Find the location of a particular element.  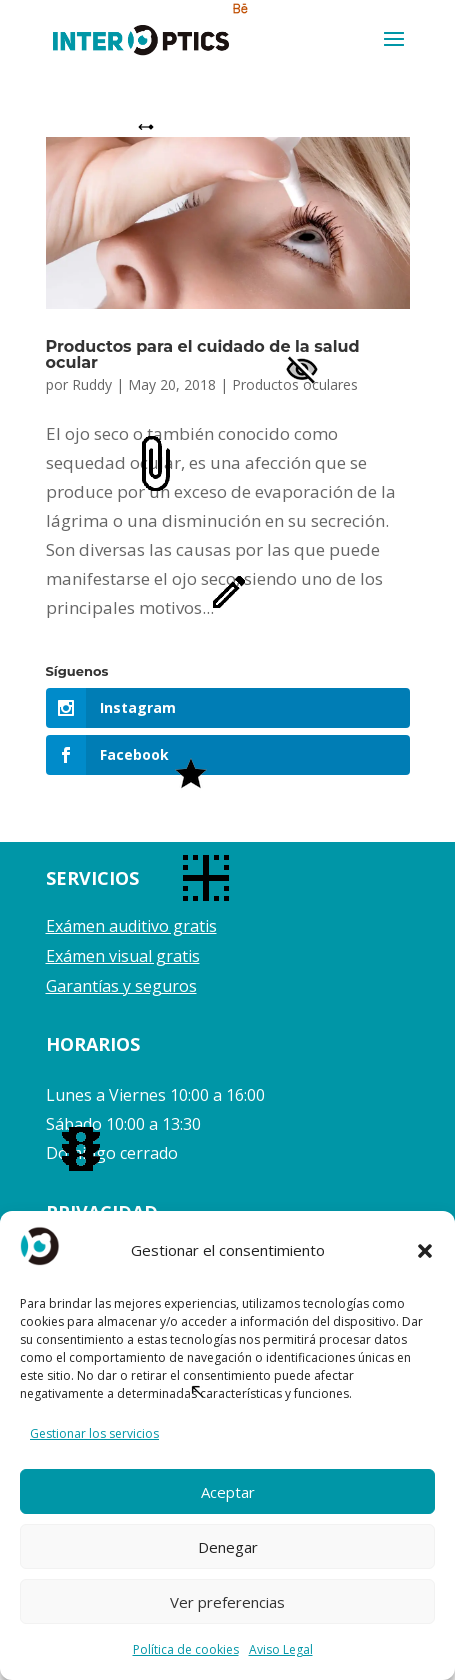

edit this item is located at coordinates (229, 592).